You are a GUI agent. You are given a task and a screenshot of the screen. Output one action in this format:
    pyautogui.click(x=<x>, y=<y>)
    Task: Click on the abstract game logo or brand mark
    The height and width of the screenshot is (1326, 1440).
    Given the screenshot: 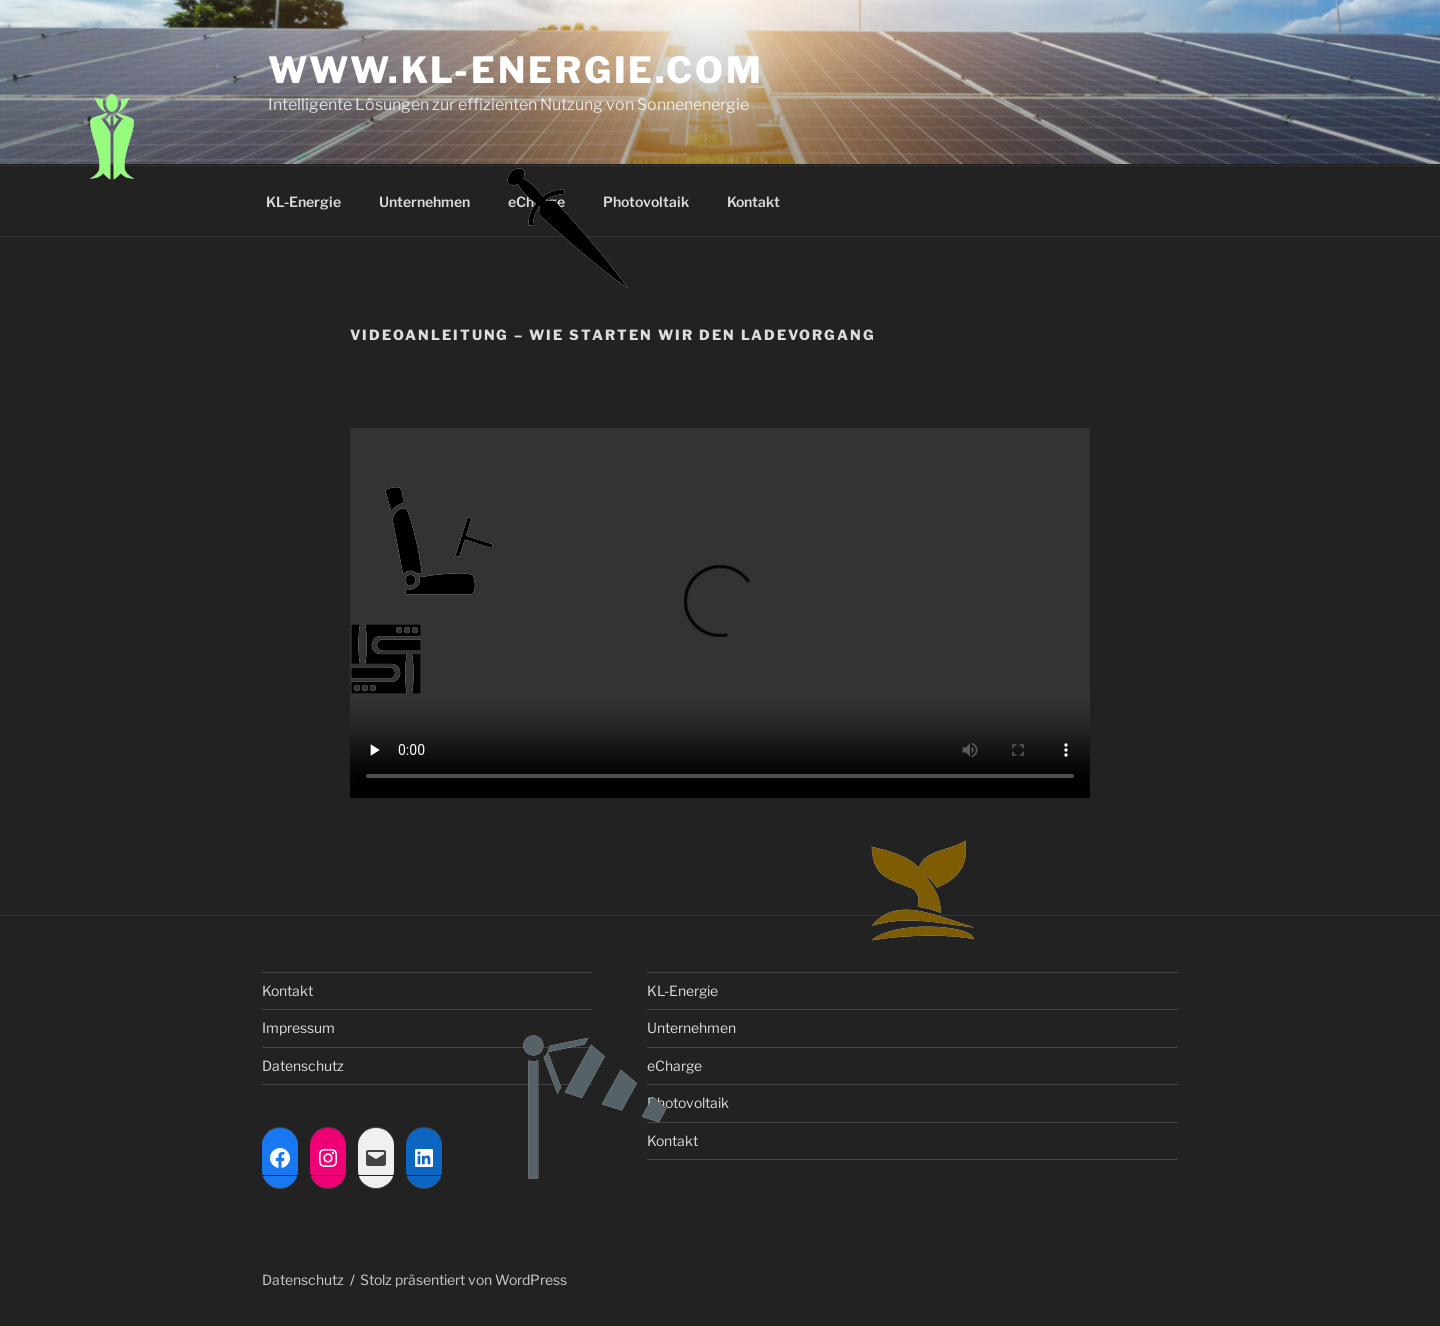 What is the action you would take?
    pyautogui.click(x=386, y=659)
    